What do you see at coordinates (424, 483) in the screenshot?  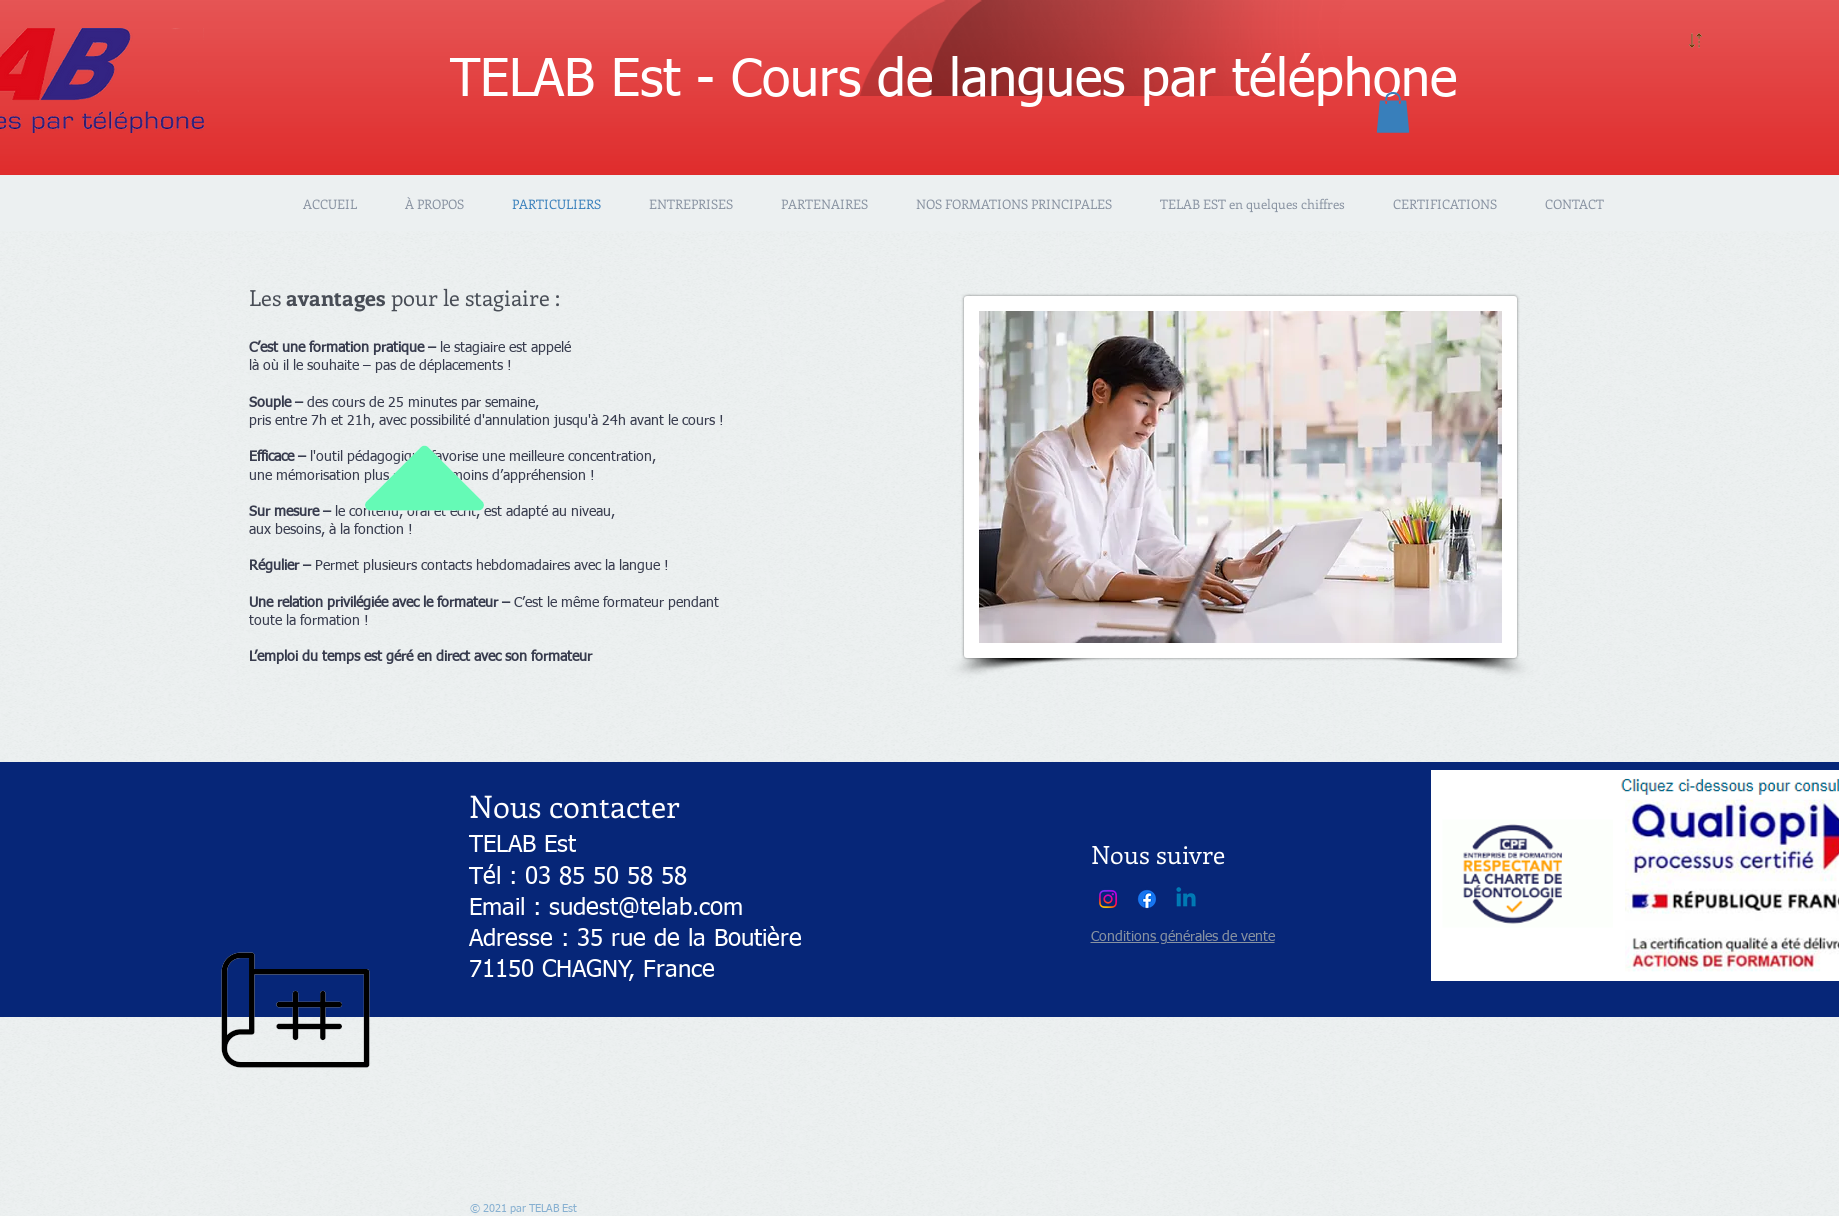 I see `collapse an expanded section` at bounding box center [424, 483].